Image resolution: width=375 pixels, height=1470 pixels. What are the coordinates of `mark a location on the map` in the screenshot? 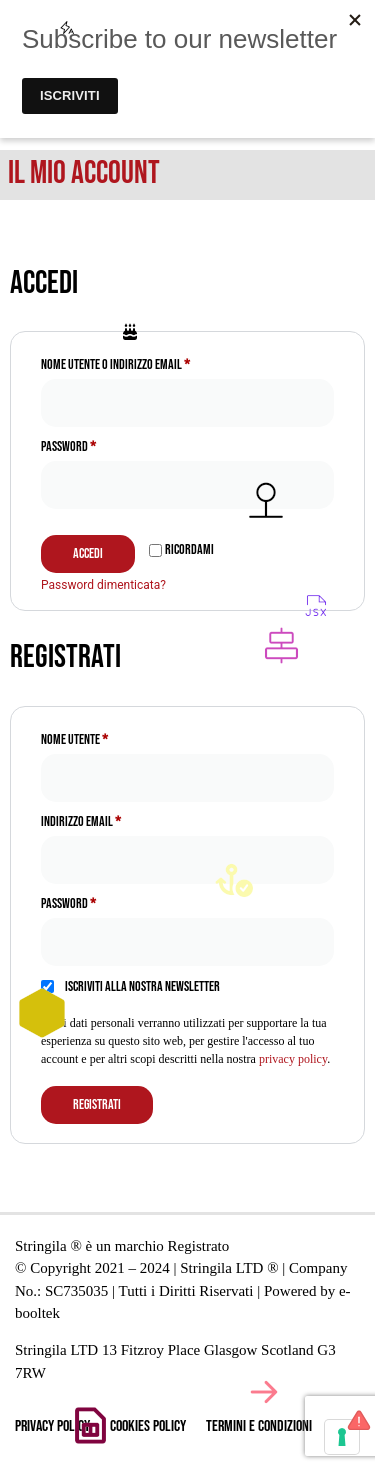 It's located at (266, 501).